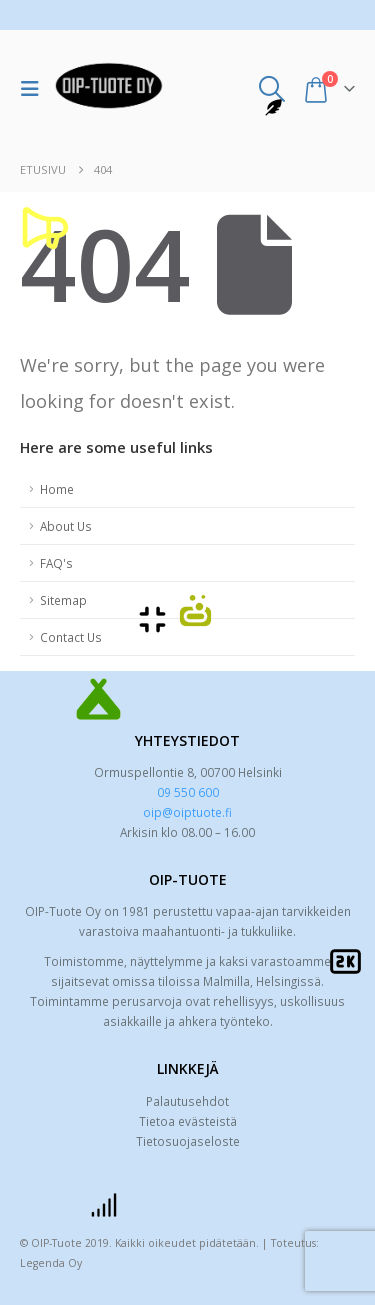 The image size is (375, 1305). What do you see at coordinates (104, 1205) in the screenshot?
I see `indicates full signal strength` at bounding box center [104, 1205].